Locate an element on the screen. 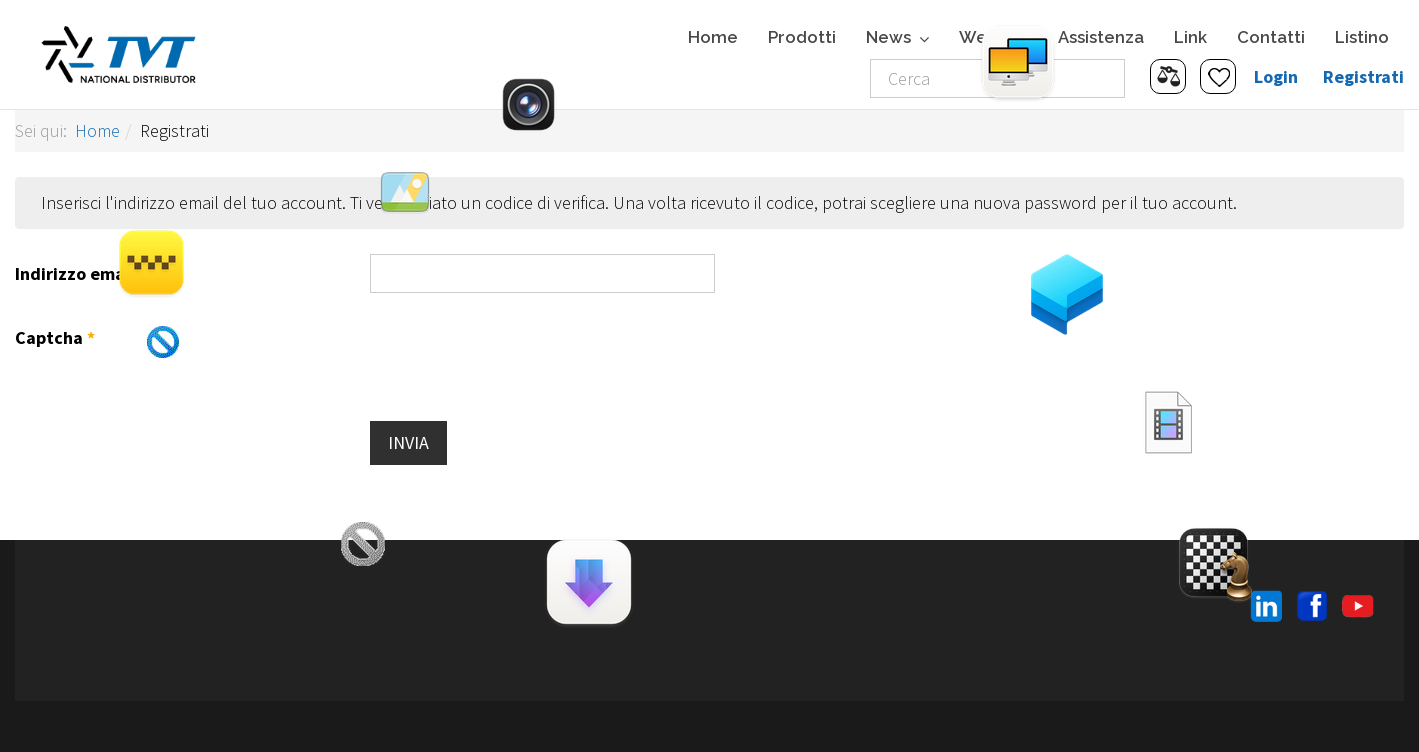  open fragments download manager is located at coordinates (589, 582).